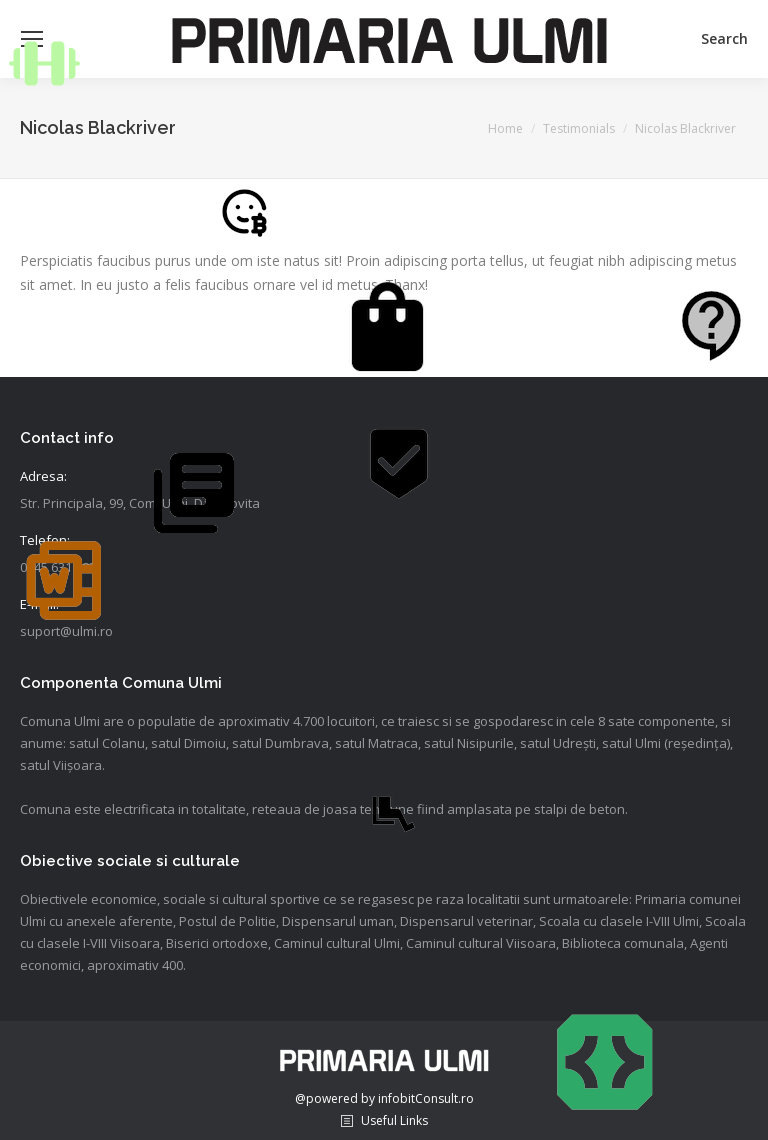 Image resolution: width=768 pixels, height=1140 pixels. What do you see at coordinates (244, 211) in the screenshot?
I see `view bitcoin wallet mood or status` at bounding box center [244, 211].